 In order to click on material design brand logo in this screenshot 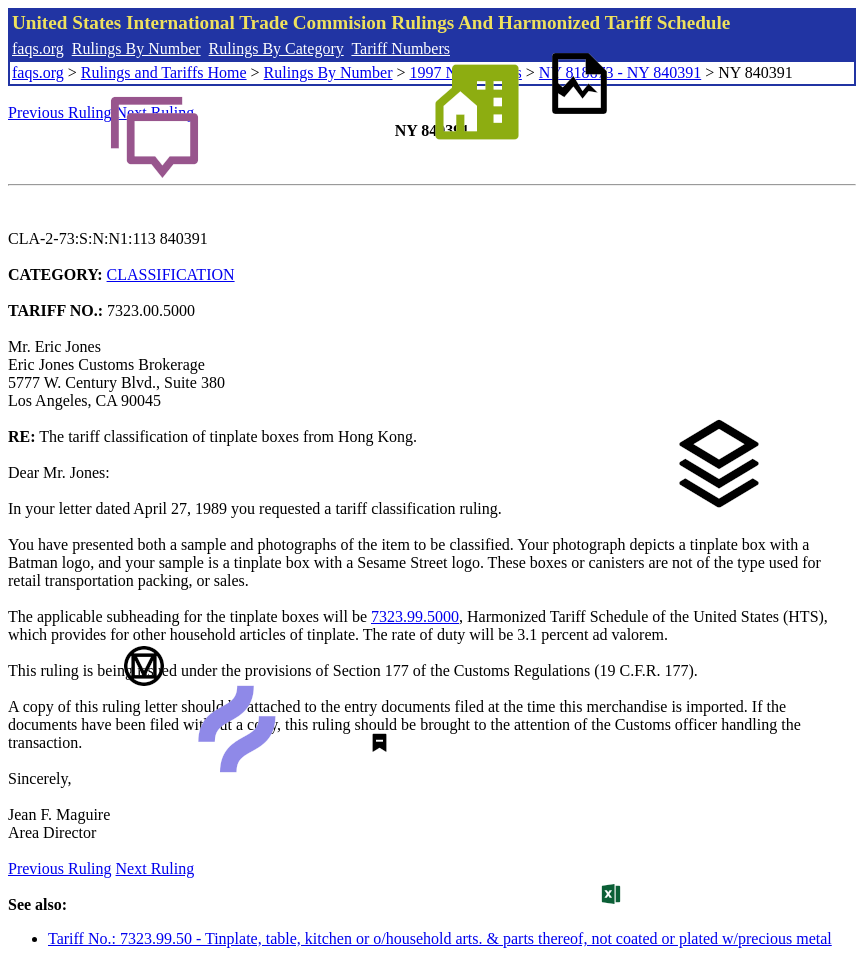, I will do `click(144, 666)`.